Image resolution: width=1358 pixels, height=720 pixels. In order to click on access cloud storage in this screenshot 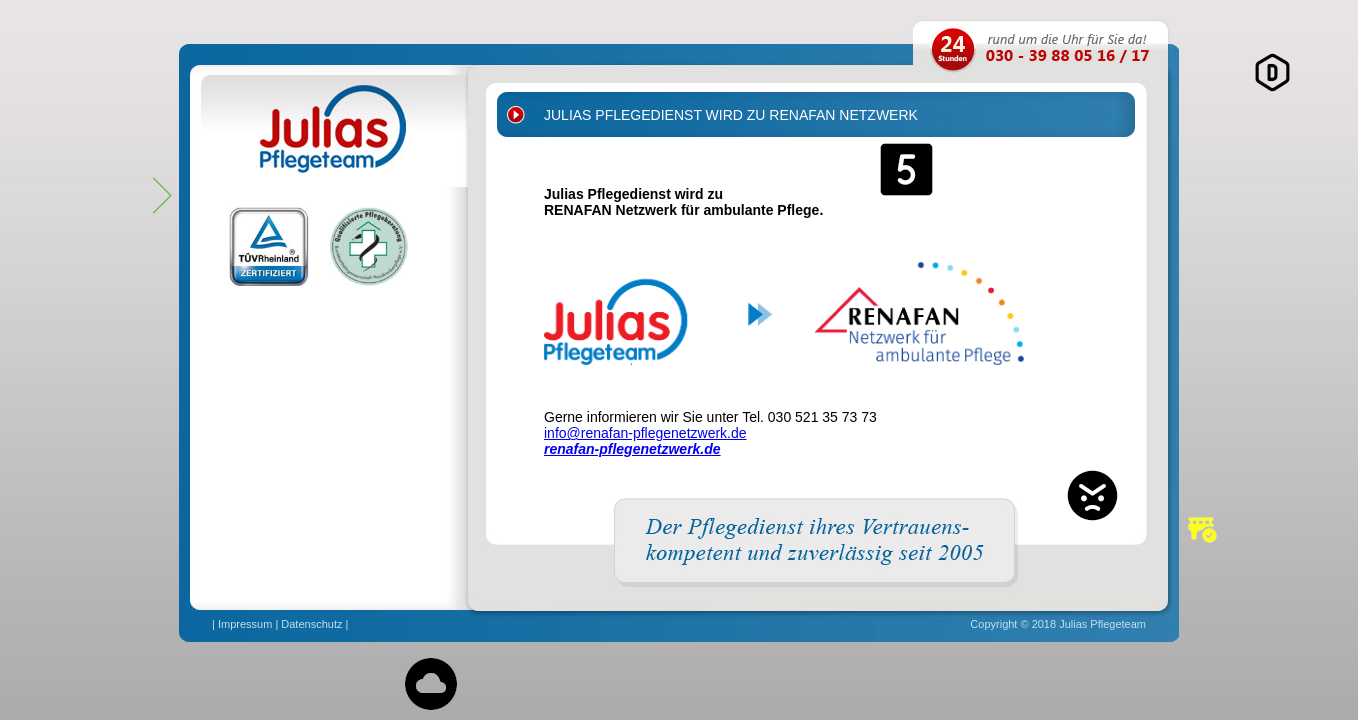, I will do `click(431, 684)`.